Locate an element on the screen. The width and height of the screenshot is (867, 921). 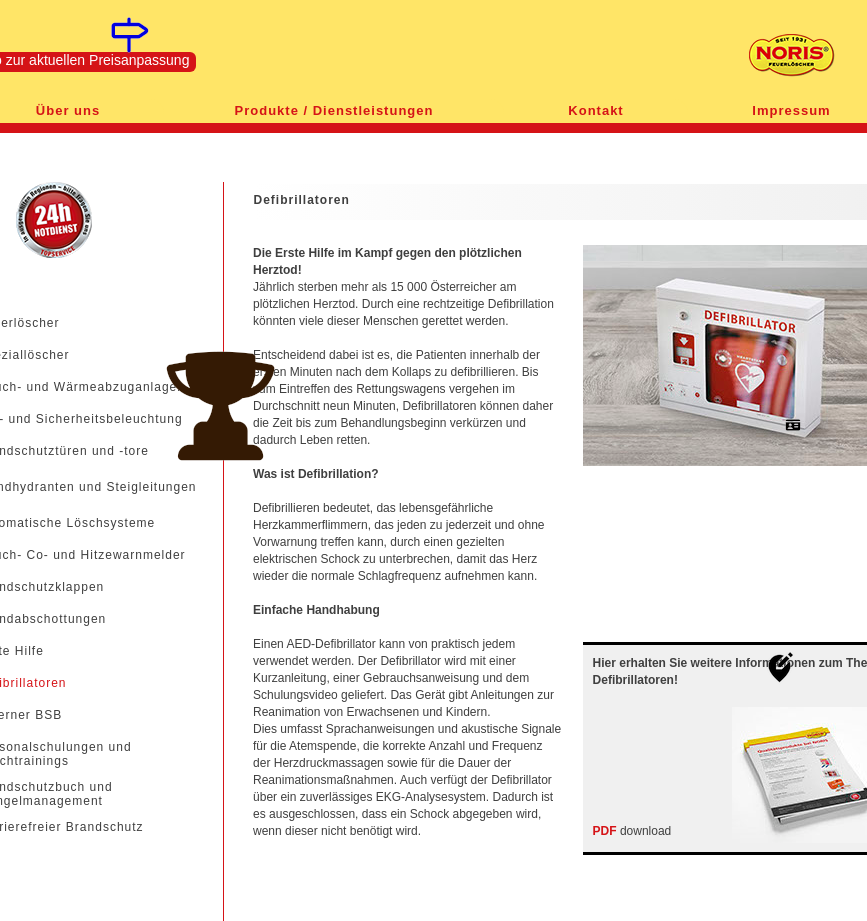
edit a saved location is located at coordinates (779, 668).